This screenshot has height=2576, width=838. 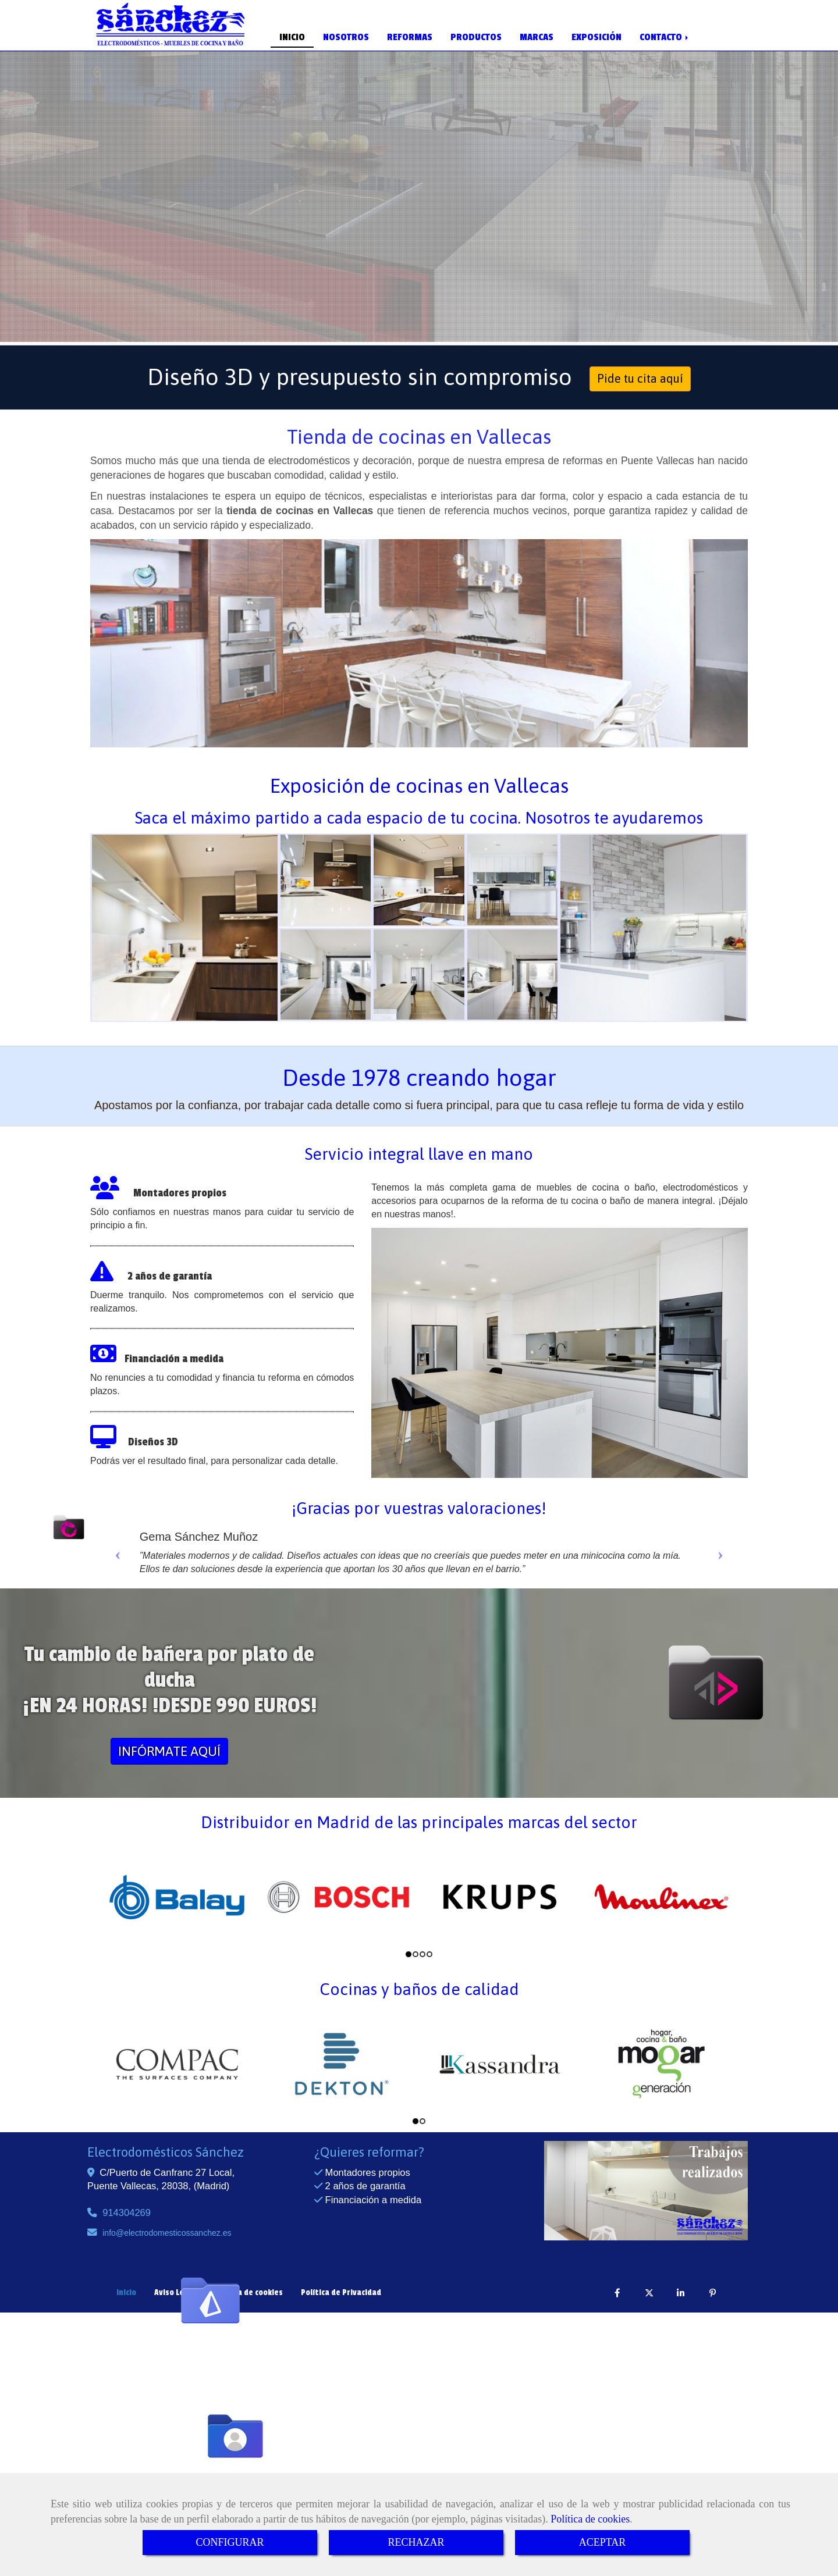 I want to click on open folder containing Prisma project files, so click(x=210, y=2302).